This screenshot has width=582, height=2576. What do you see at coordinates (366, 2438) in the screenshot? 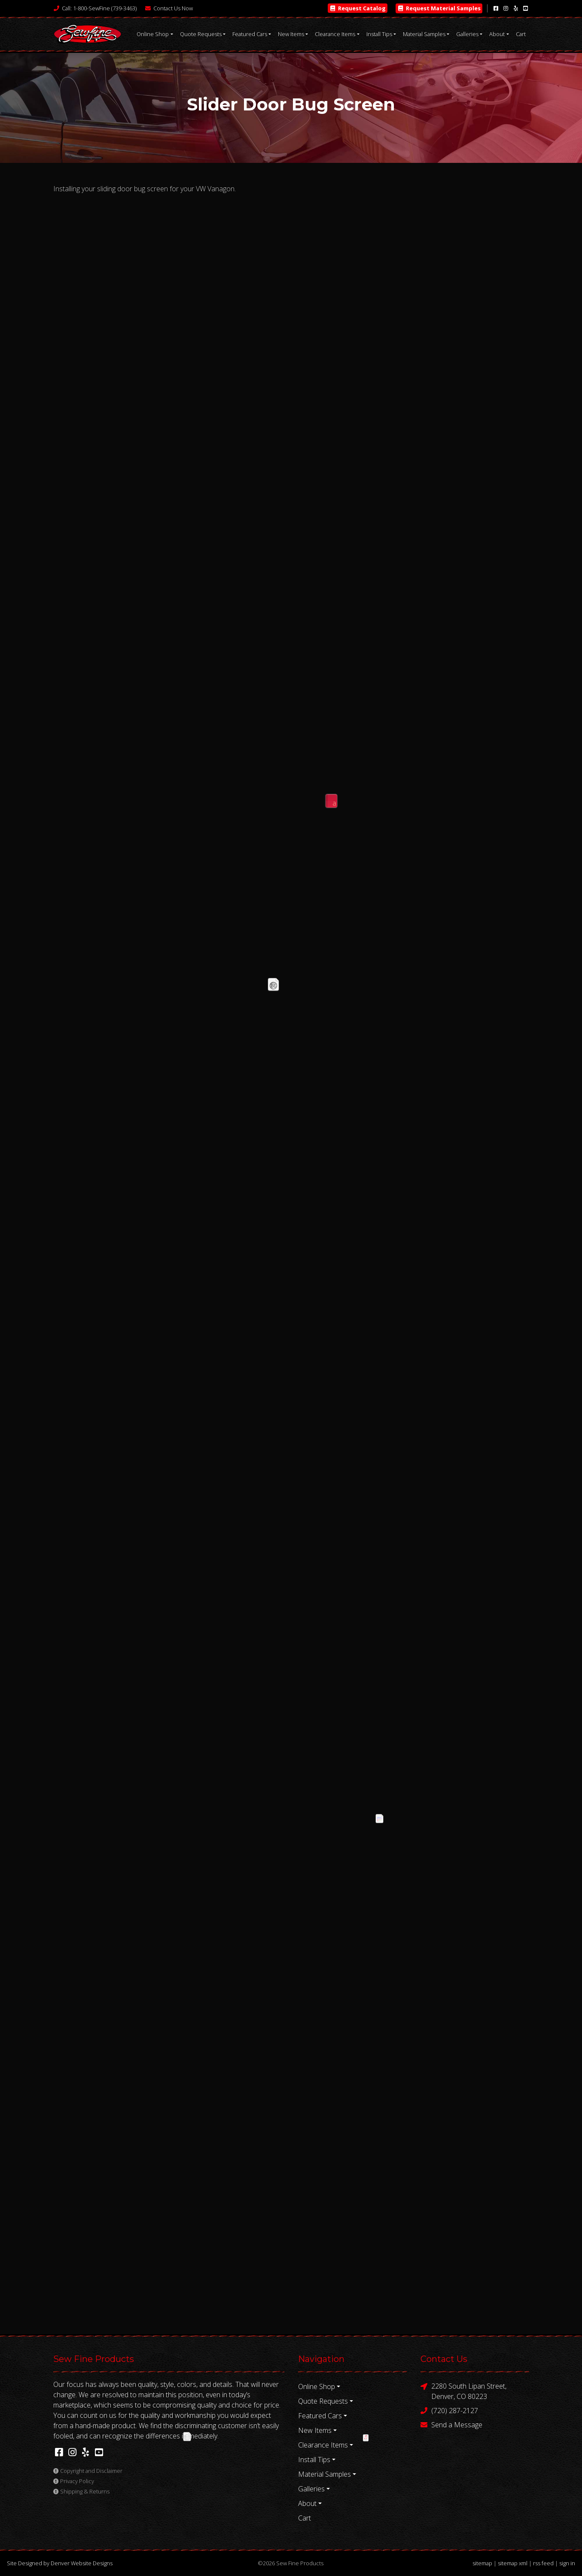
I see `a midi audio file` at bounding box center [366, 2438].